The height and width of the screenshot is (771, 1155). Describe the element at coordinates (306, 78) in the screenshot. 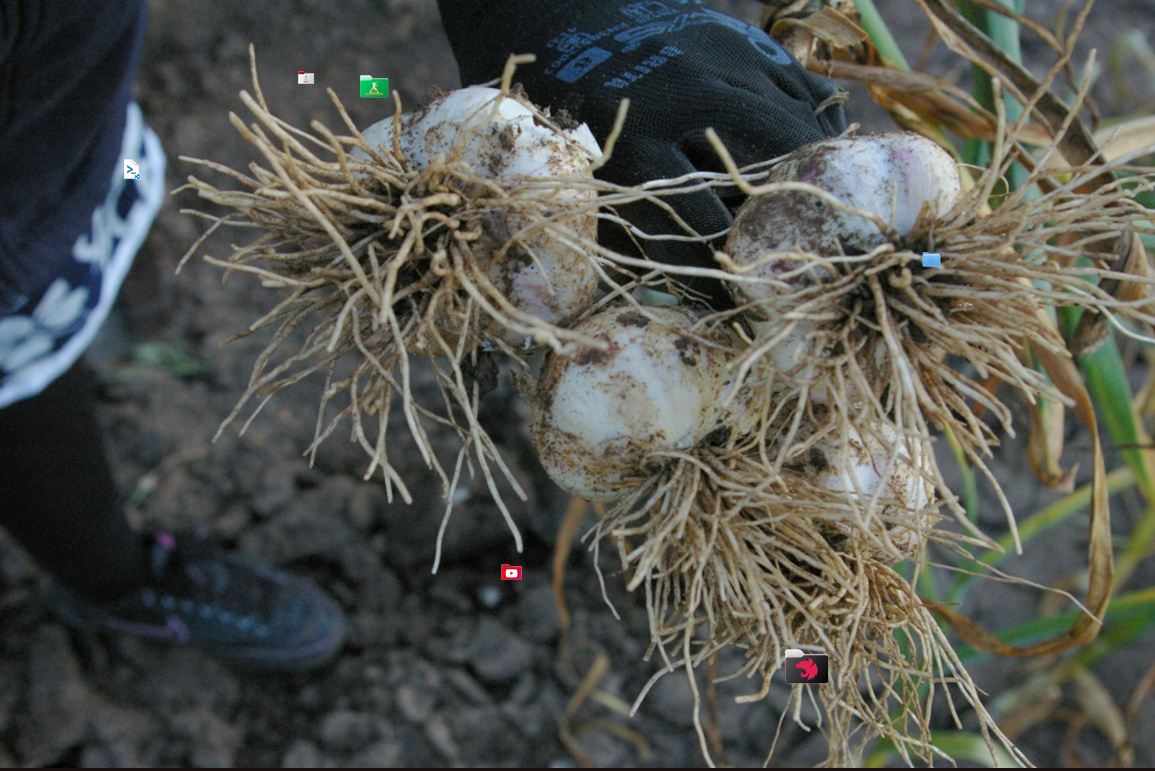

I see `open folder containing java project files` at that location.